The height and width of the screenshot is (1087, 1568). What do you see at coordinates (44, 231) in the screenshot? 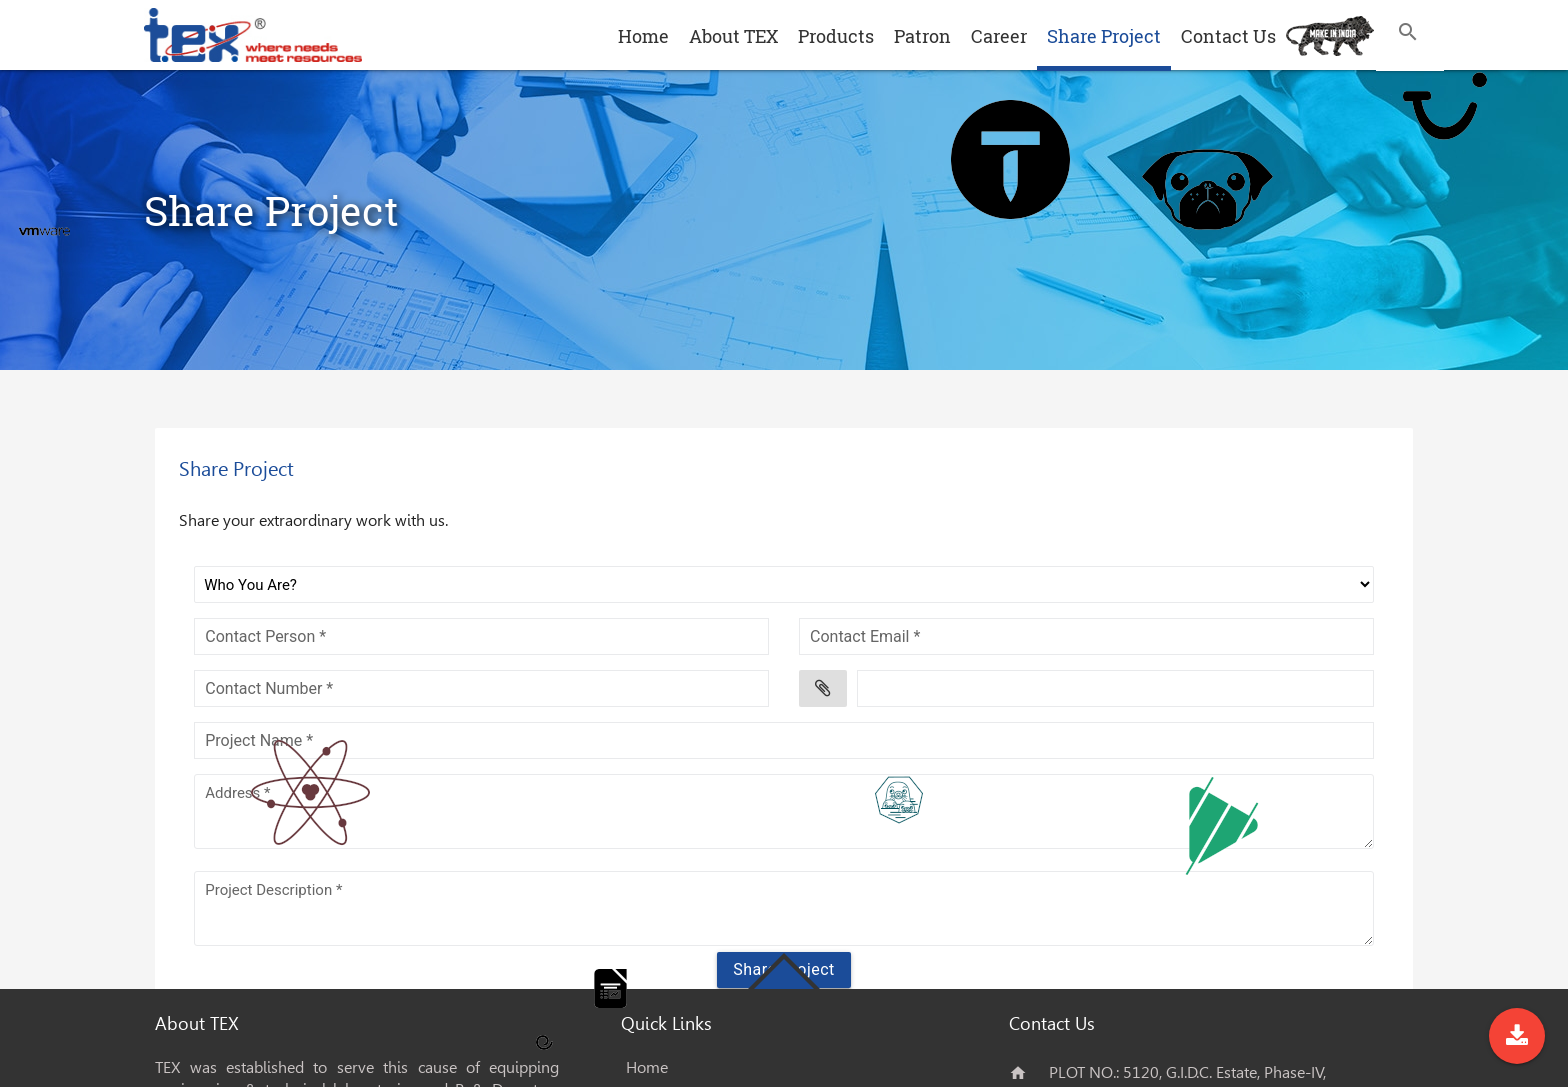
I see `VMware application or service` at bounding box center [44, 231].